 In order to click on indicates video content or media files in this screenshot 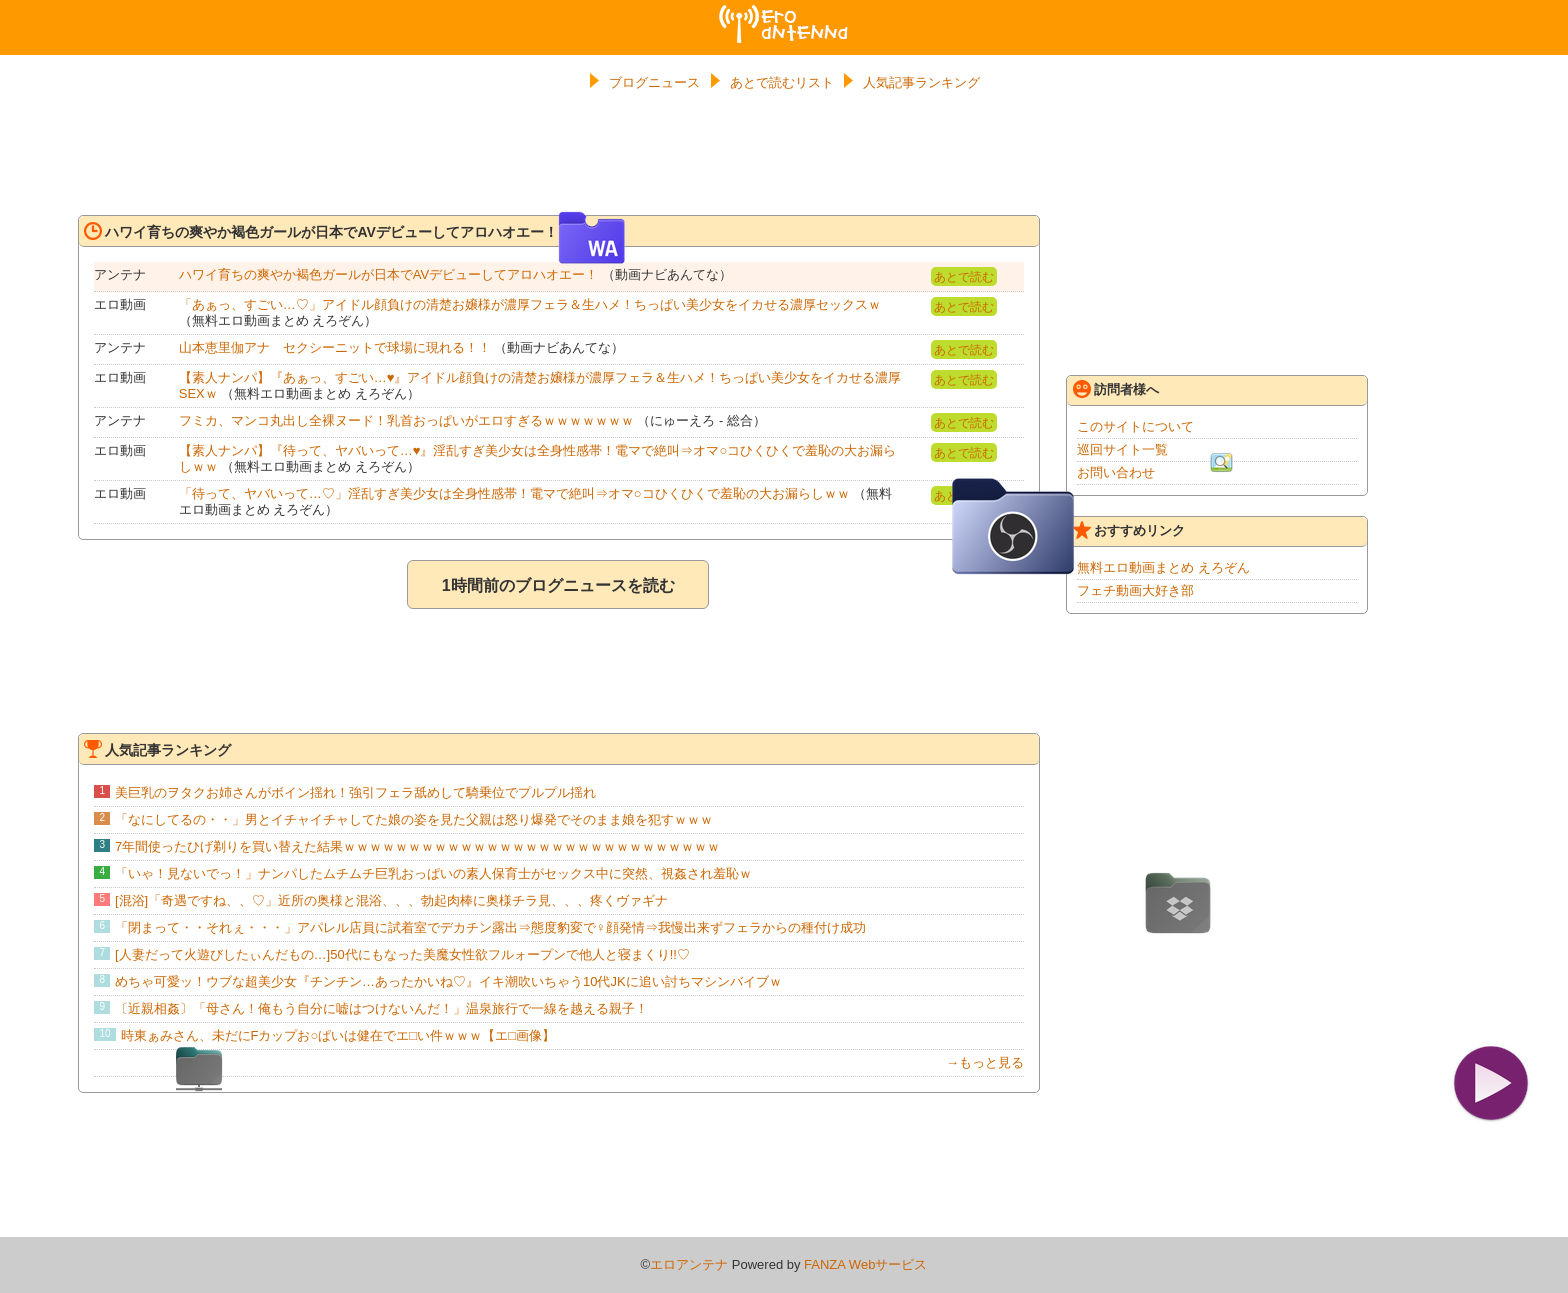, I will do `click(1491, 1083)`.